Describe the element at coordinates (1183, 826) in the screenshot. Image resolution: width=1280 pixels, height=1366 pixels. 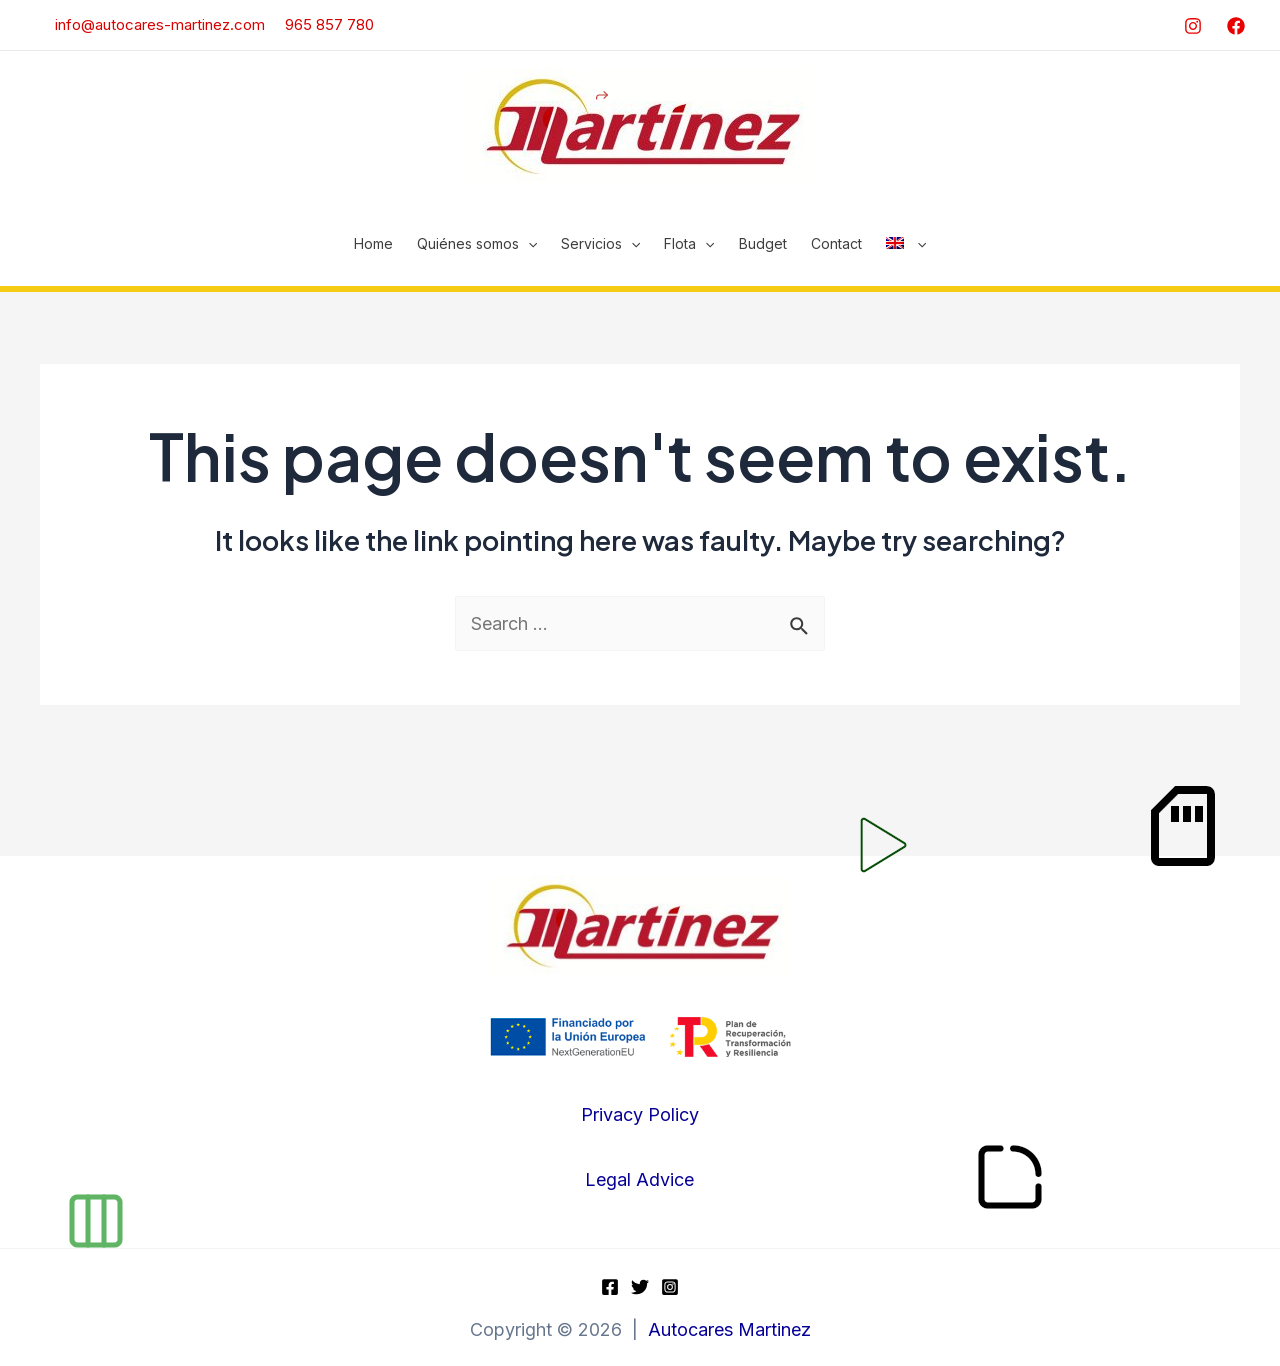
I see `access external storage or sd card` at that location.